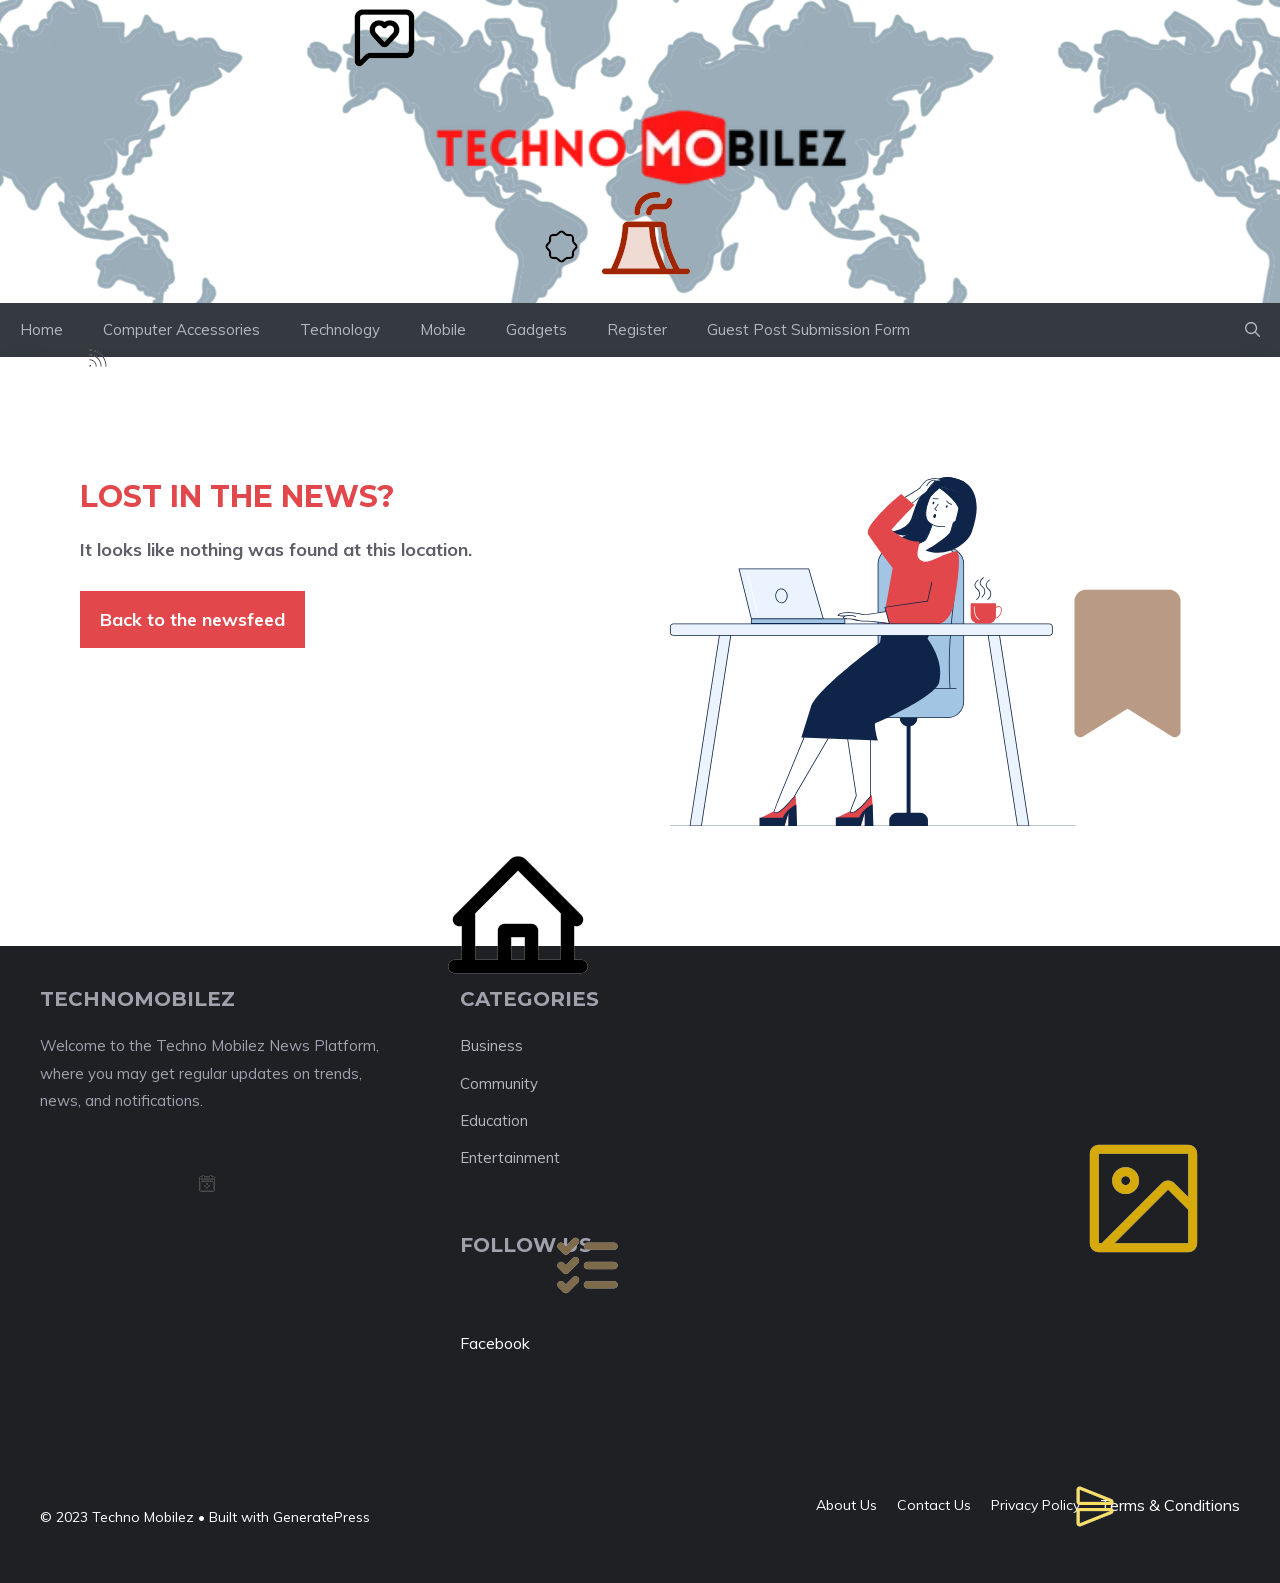 This screenshot has height=1583, width=1280. I want to click on send a like or love reaction in chat, so click(384, 36).